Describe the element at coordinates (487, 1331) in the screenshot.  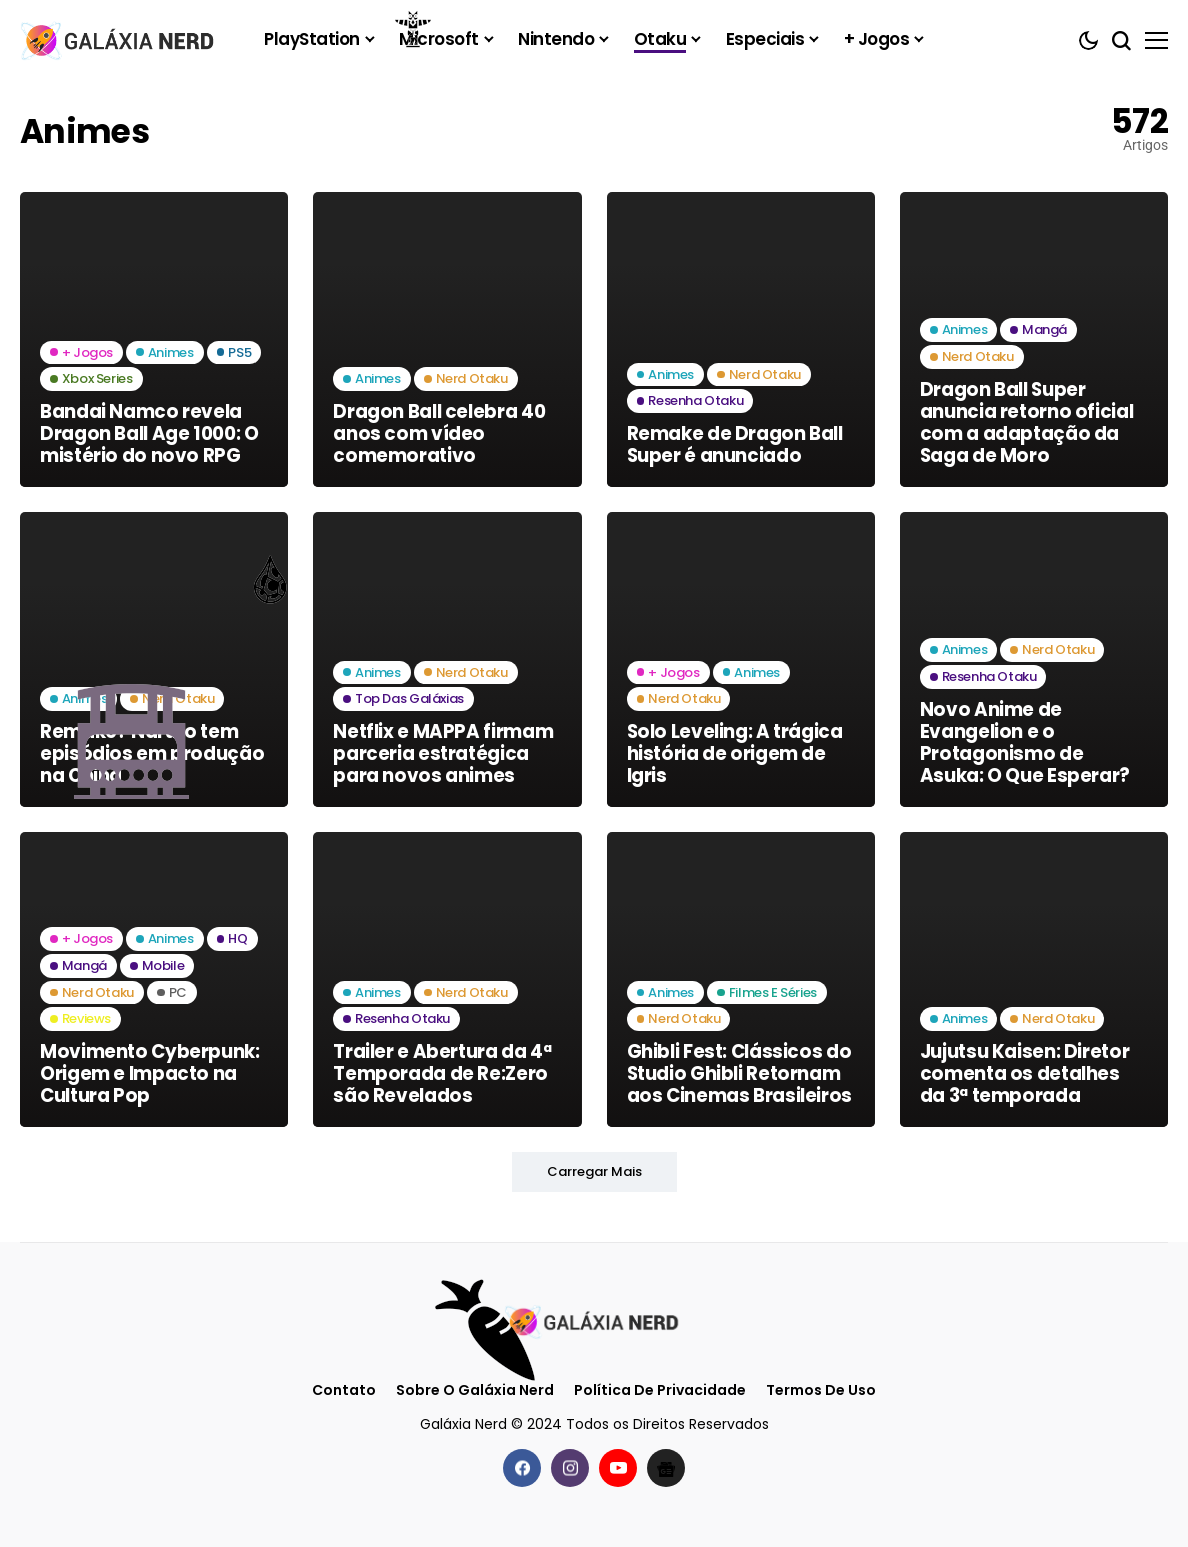
I see `indicates vegetable or produce category` at that location.